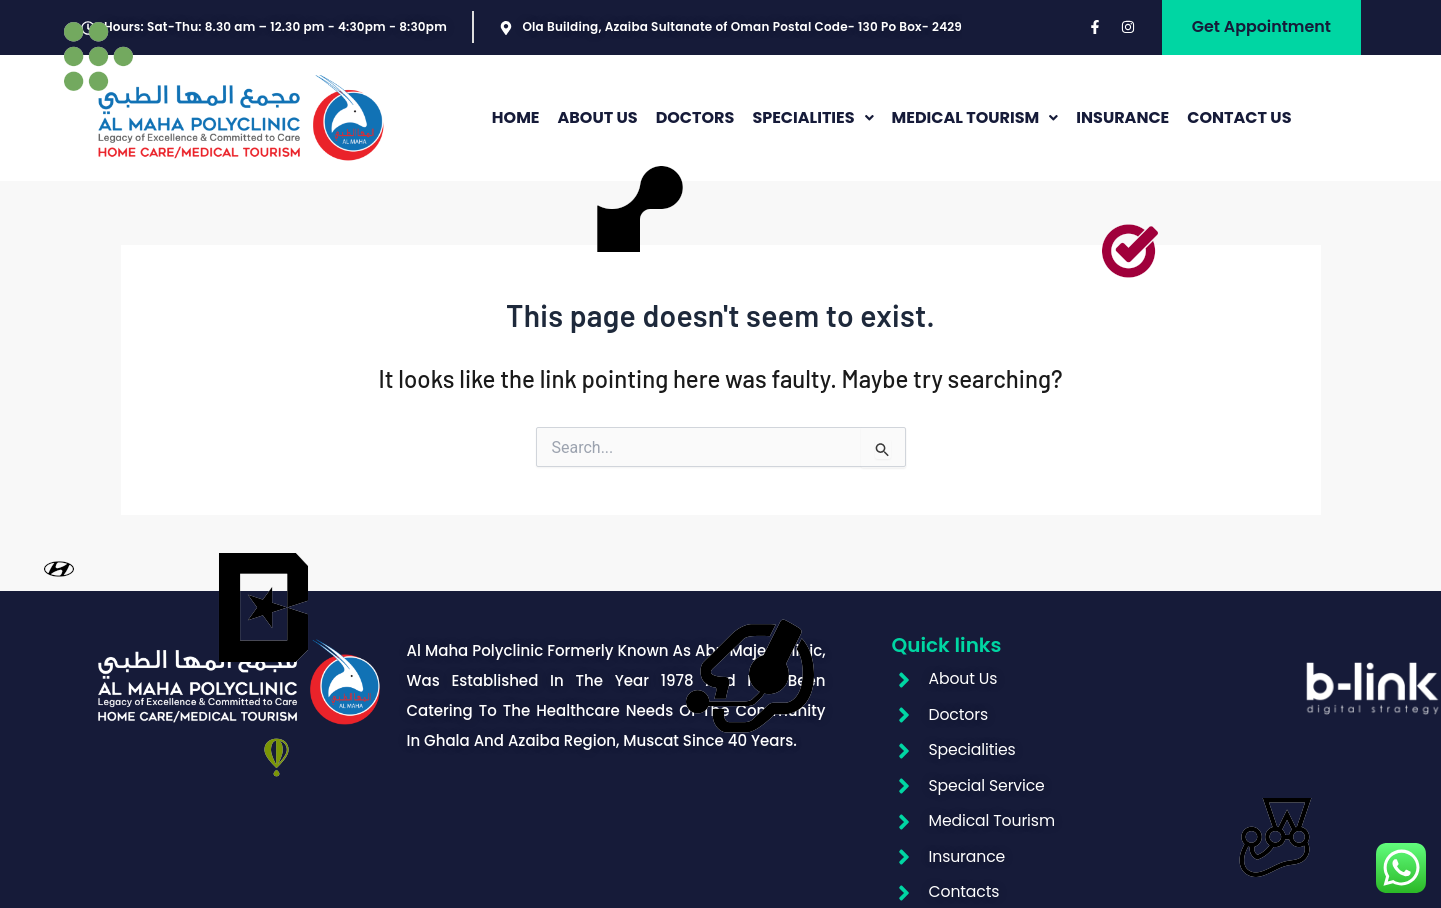 The width and height of the screenshot is (1441, 908). Describe the element at coordinates (1130, 251) in the screenshot. I see `open Google Tasks app` at that location.